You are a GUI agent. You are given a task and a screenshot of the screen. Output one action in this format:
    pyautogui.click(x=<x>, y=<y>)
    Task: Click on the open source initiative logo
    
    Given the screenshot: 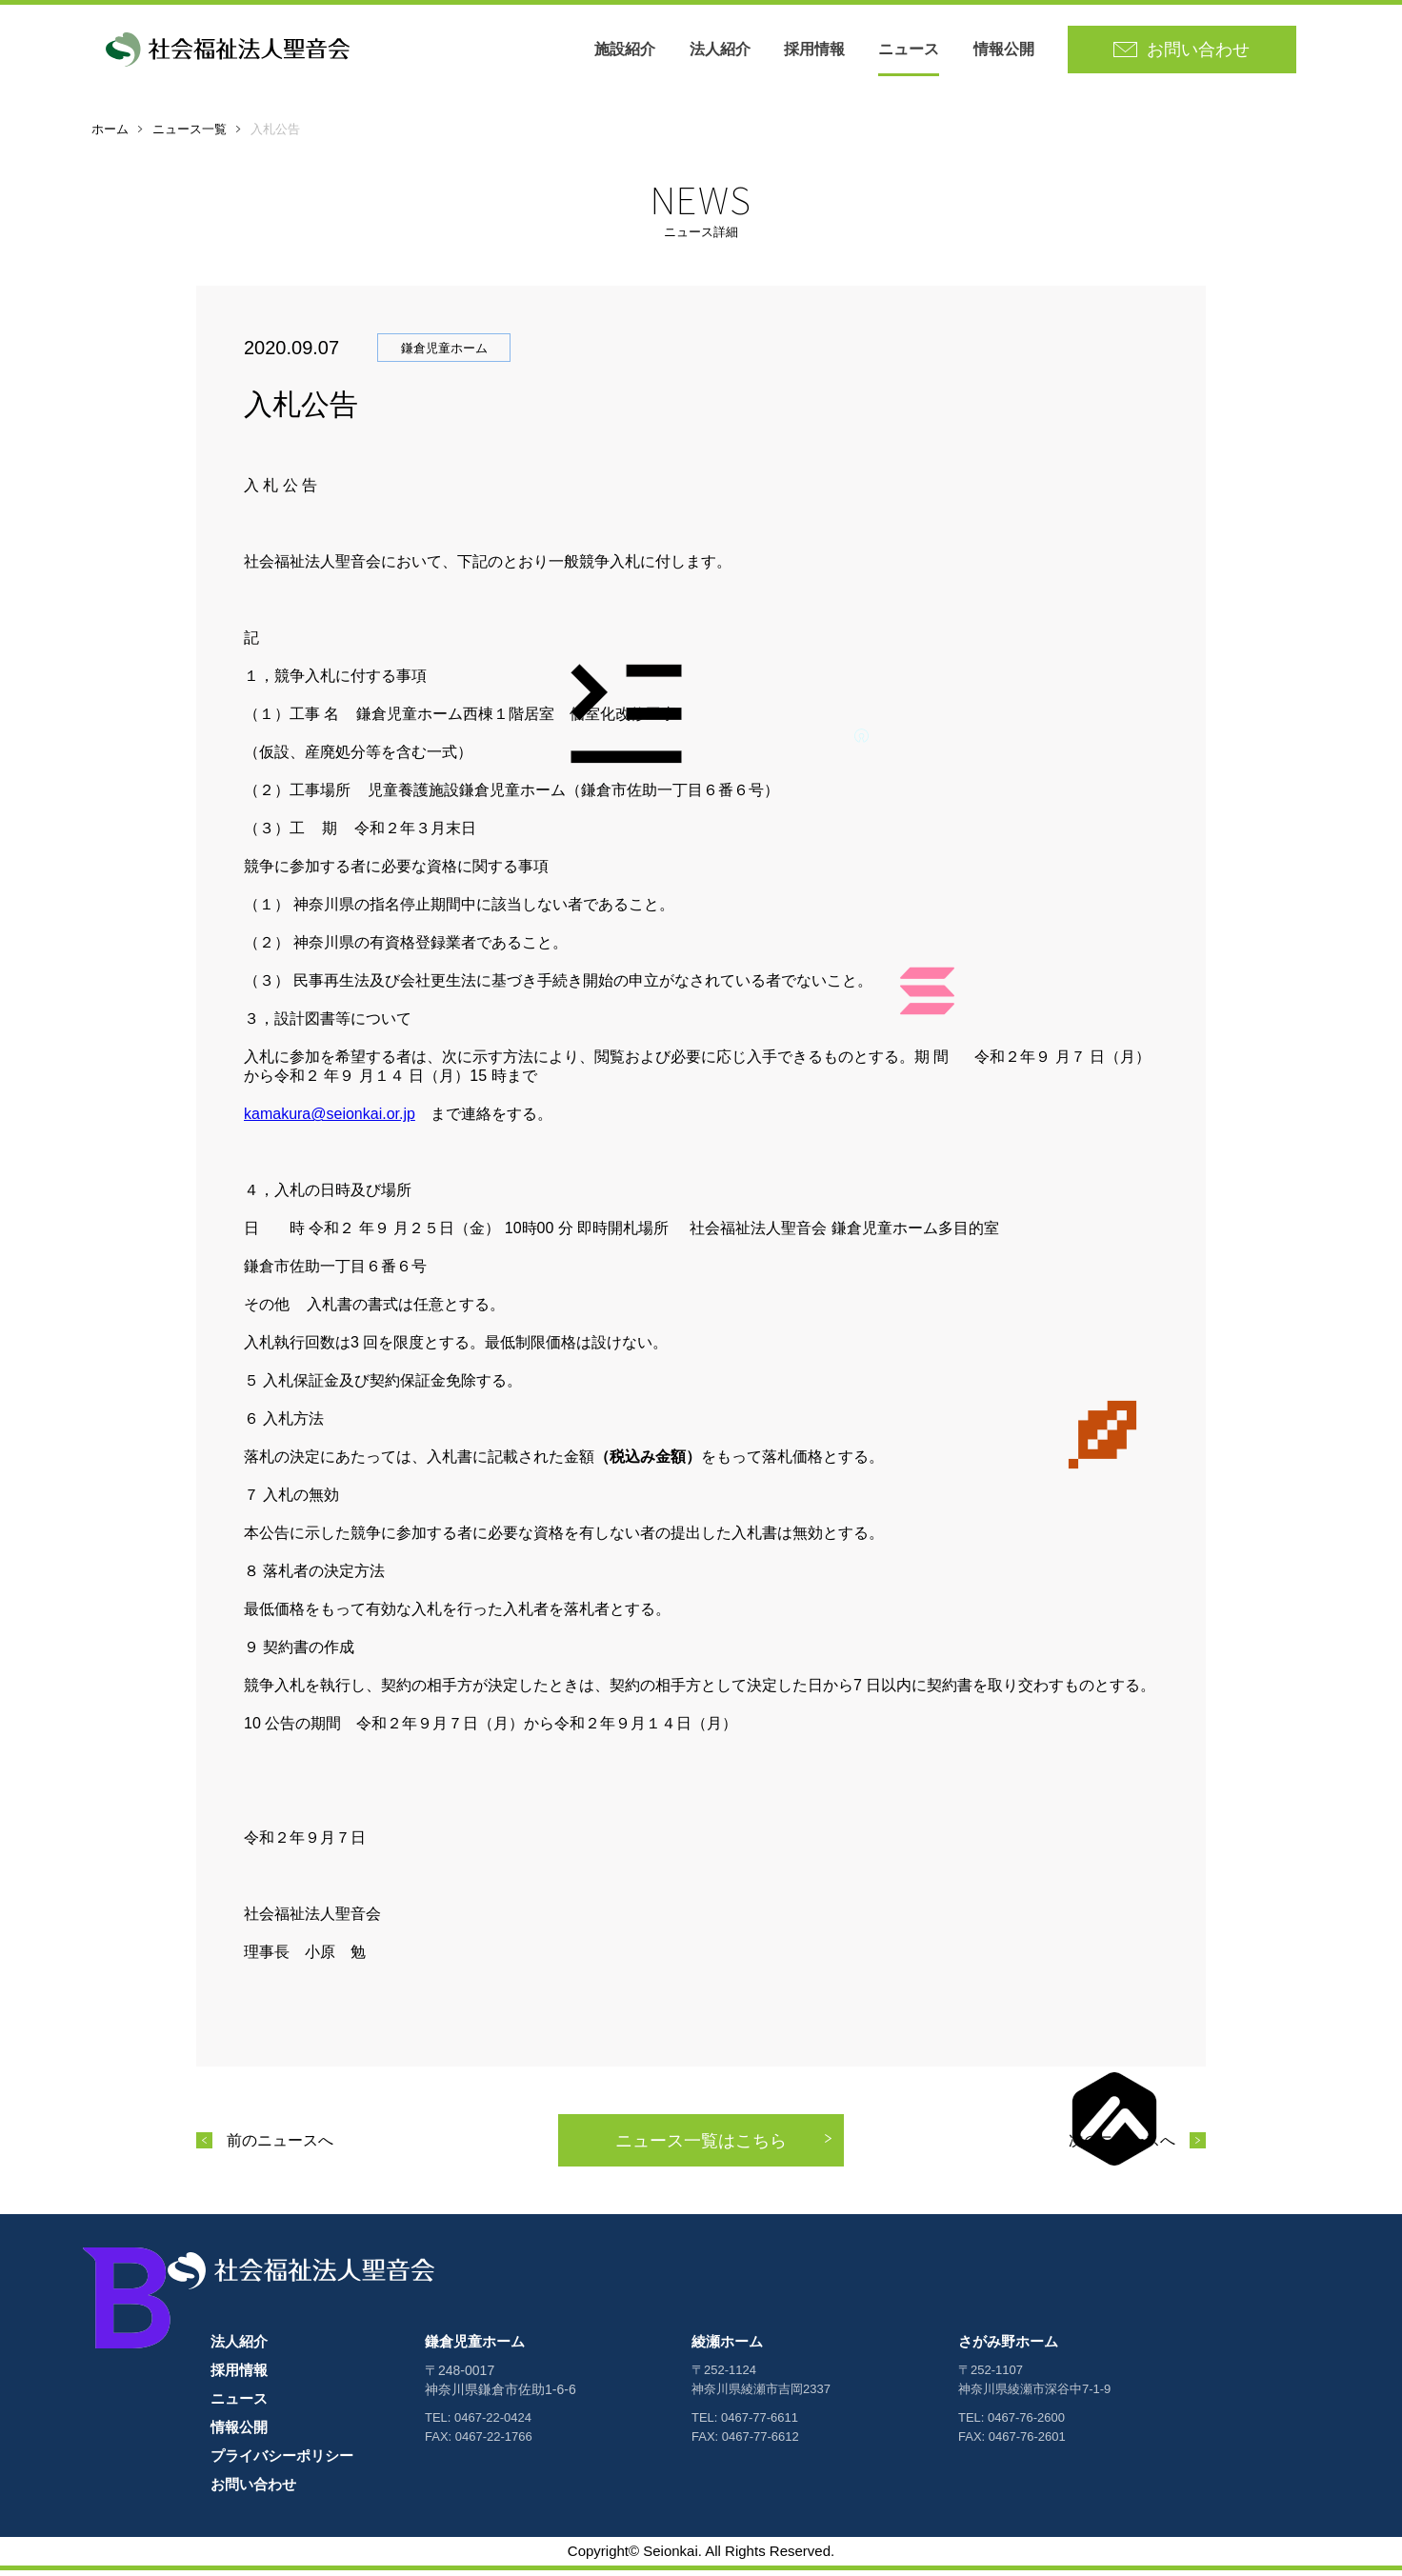 What is the action you would take?
    pyautogui.click(x=861, y=735)
    